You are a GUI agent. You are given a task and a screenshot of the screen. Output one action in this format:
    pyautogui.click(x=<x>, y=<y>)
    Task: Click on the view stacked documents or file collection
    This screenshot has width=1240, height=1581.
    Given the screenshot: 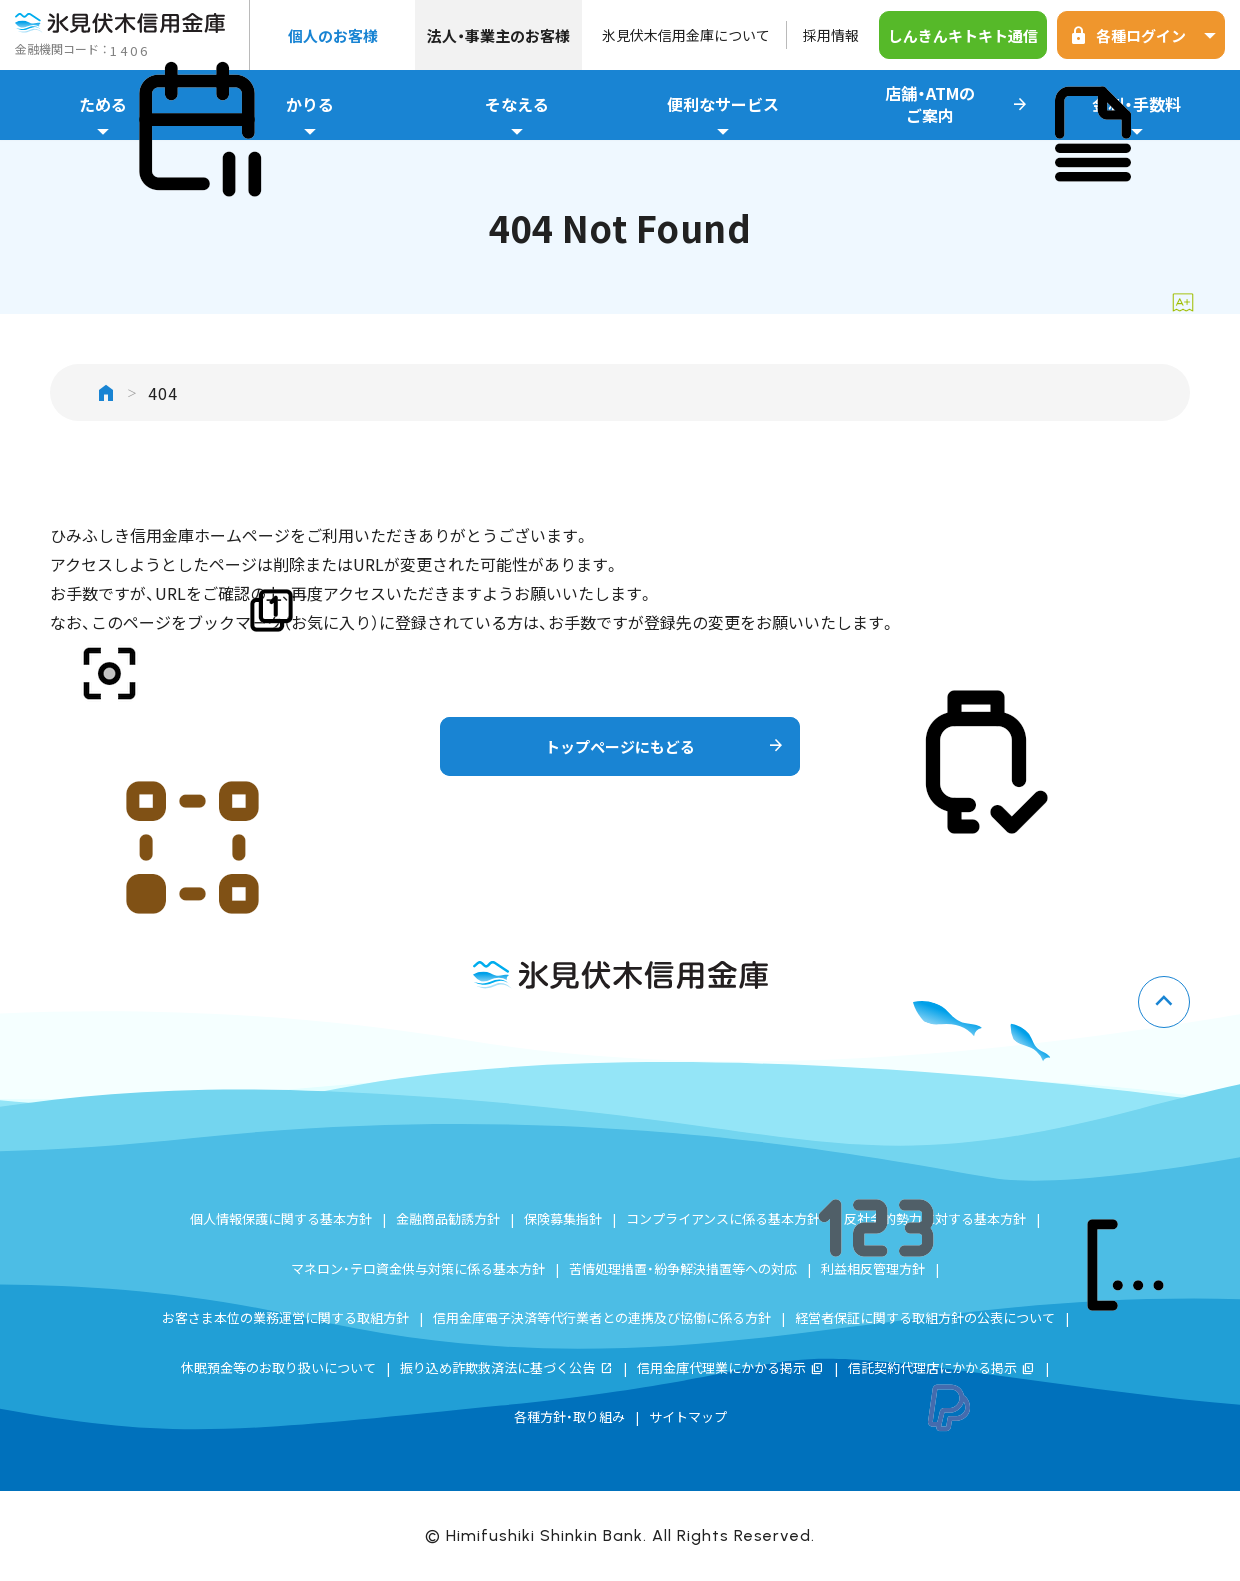 What is the action you would take?
    pyautogui.click(x=1093, y=134)
    